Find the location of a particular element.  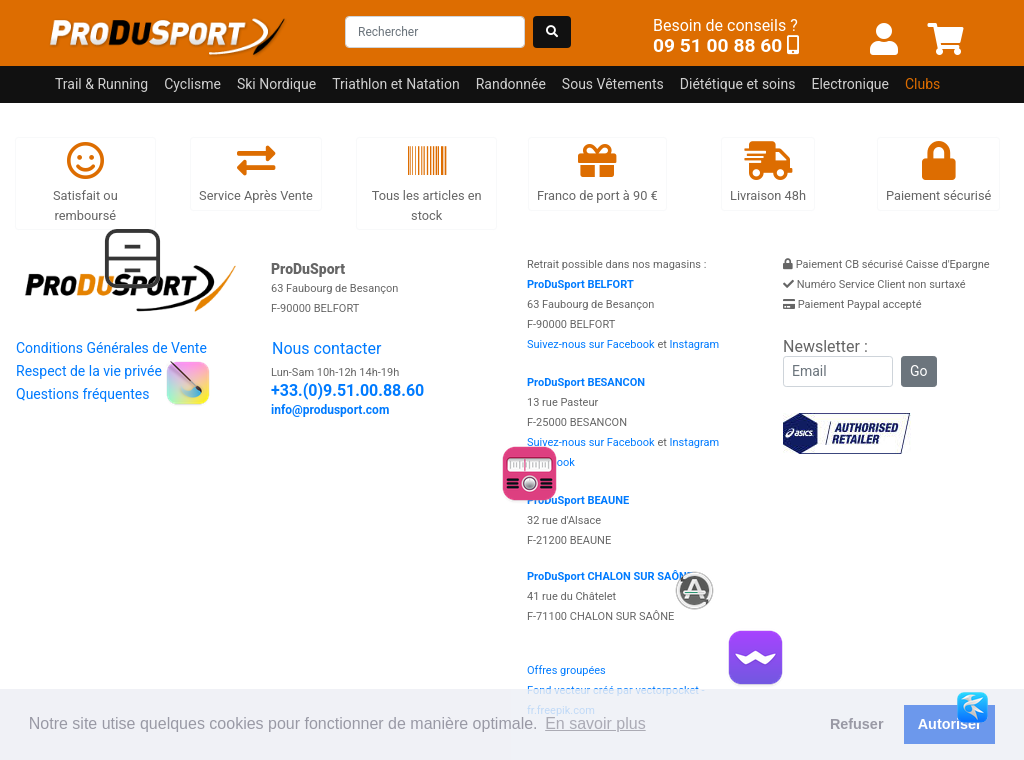

open kate text editor is located at coordinates (972, 707).